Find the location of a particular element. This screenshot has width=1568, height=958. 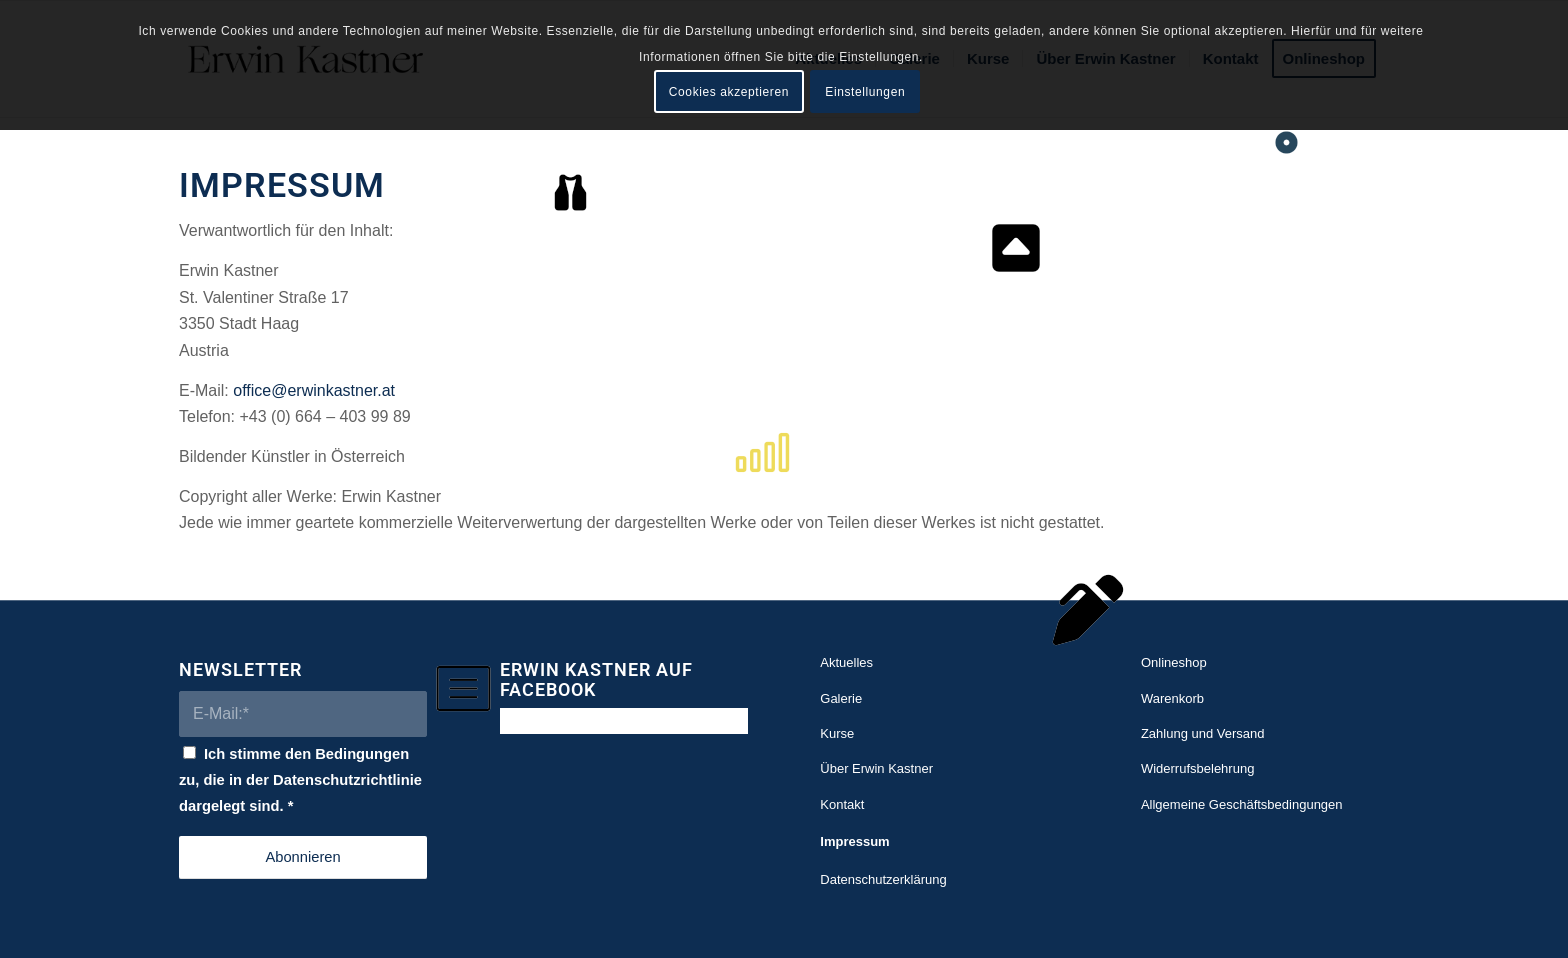

expand content or show more options is located at coordinates (1016, 248).